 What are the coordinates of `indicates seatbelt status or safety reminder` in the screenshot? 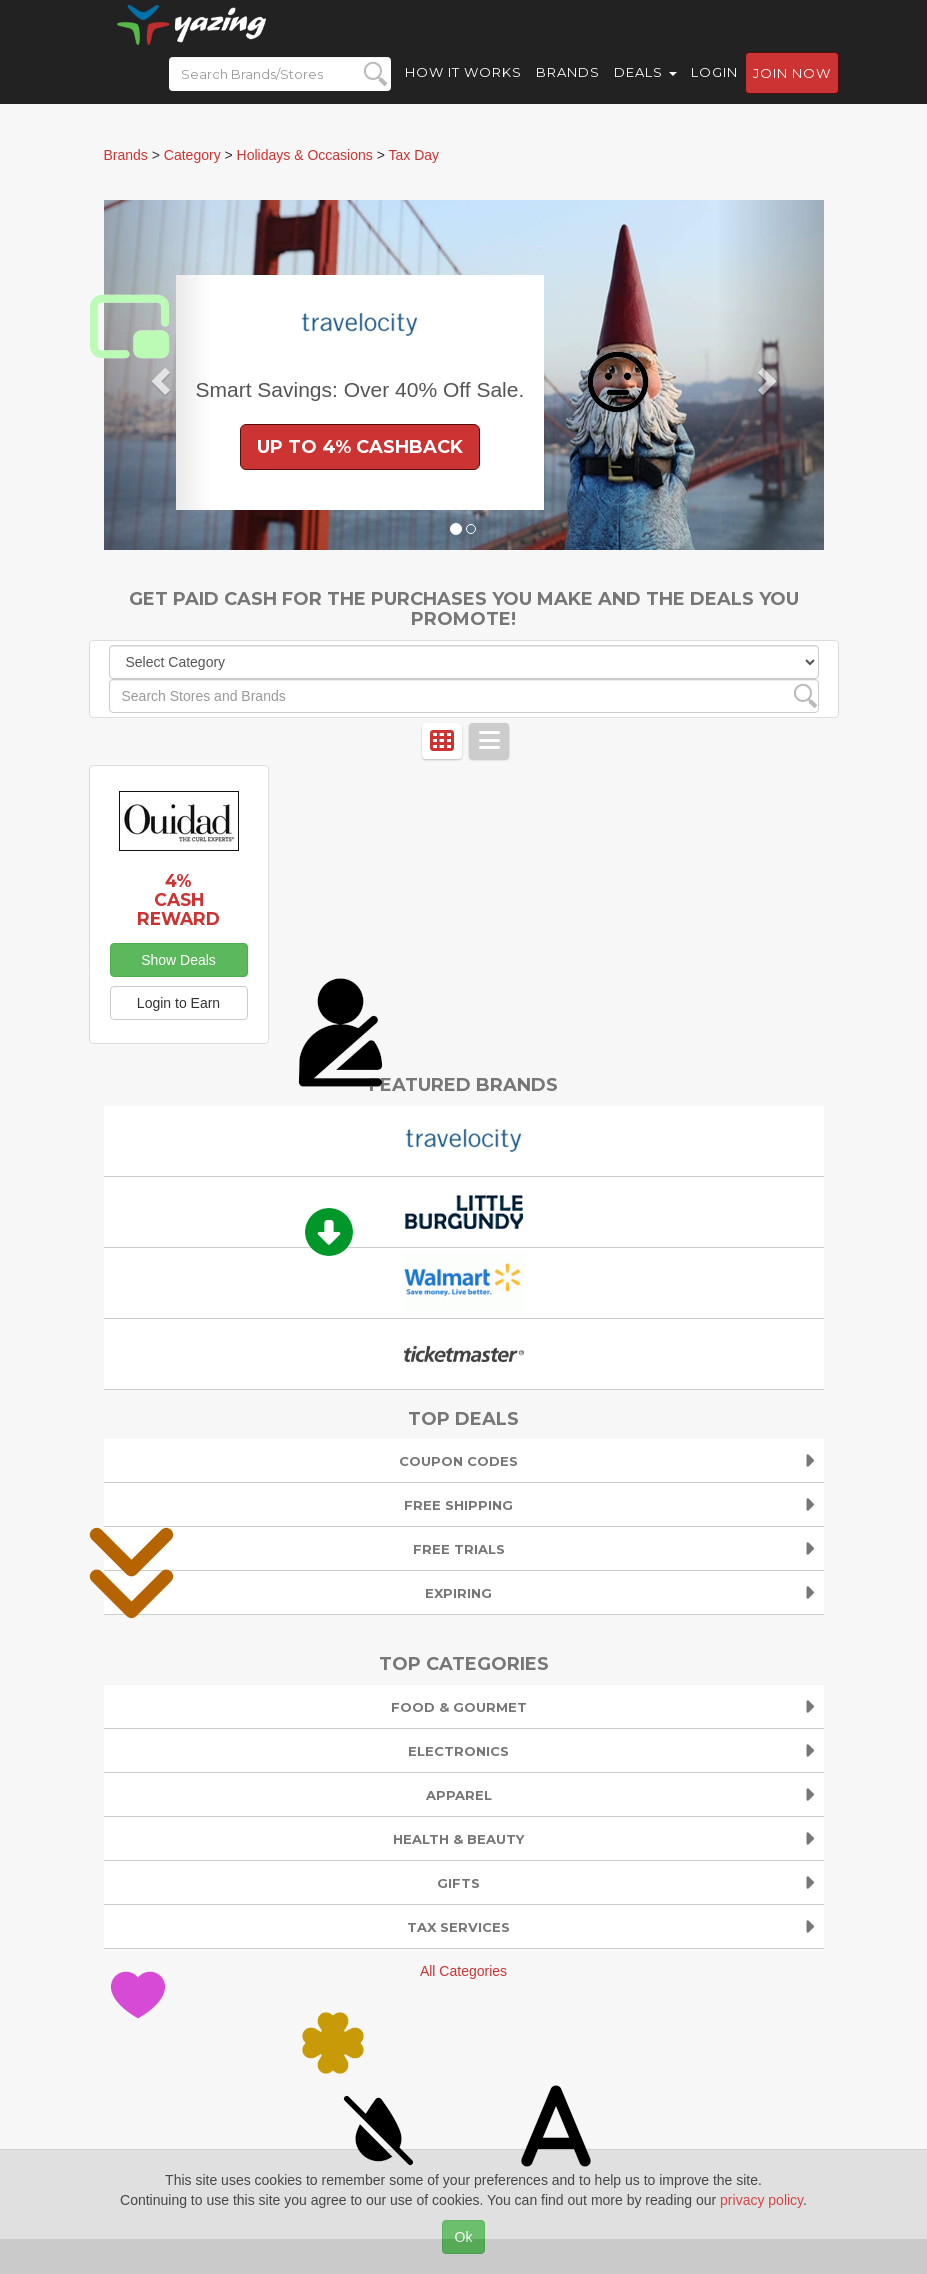 It's located at (340, 1032).